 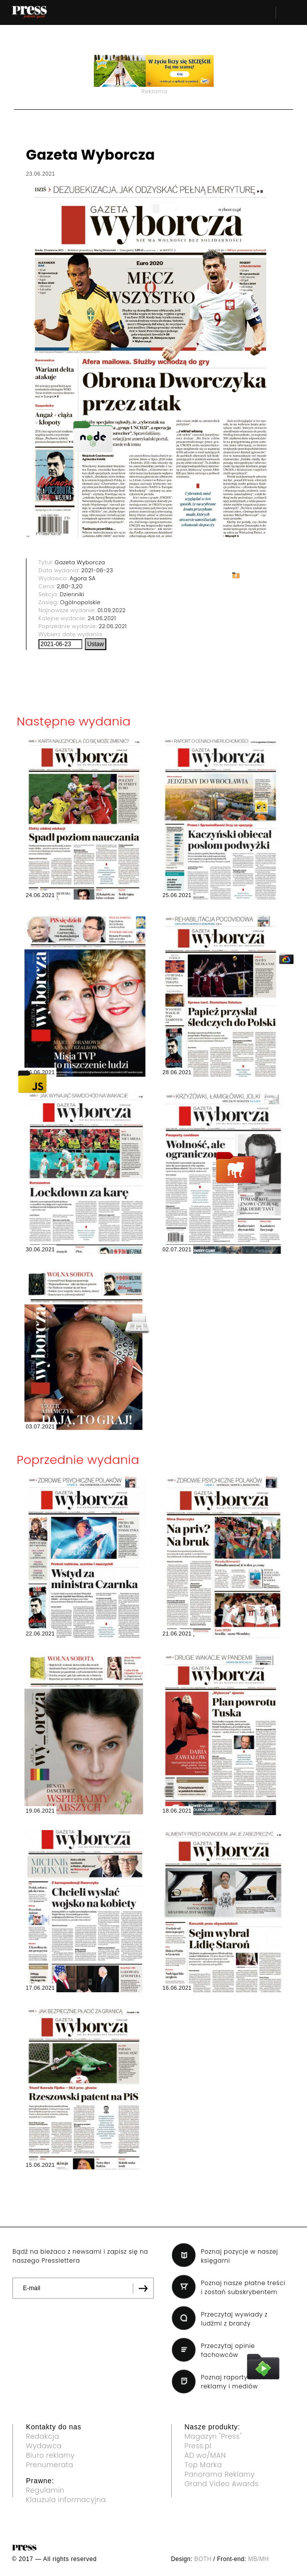 What do you see at coordinates (32, 1082) in the screenshot?
I see `open folder containing javascript files` at bounding box center [32, 1082].